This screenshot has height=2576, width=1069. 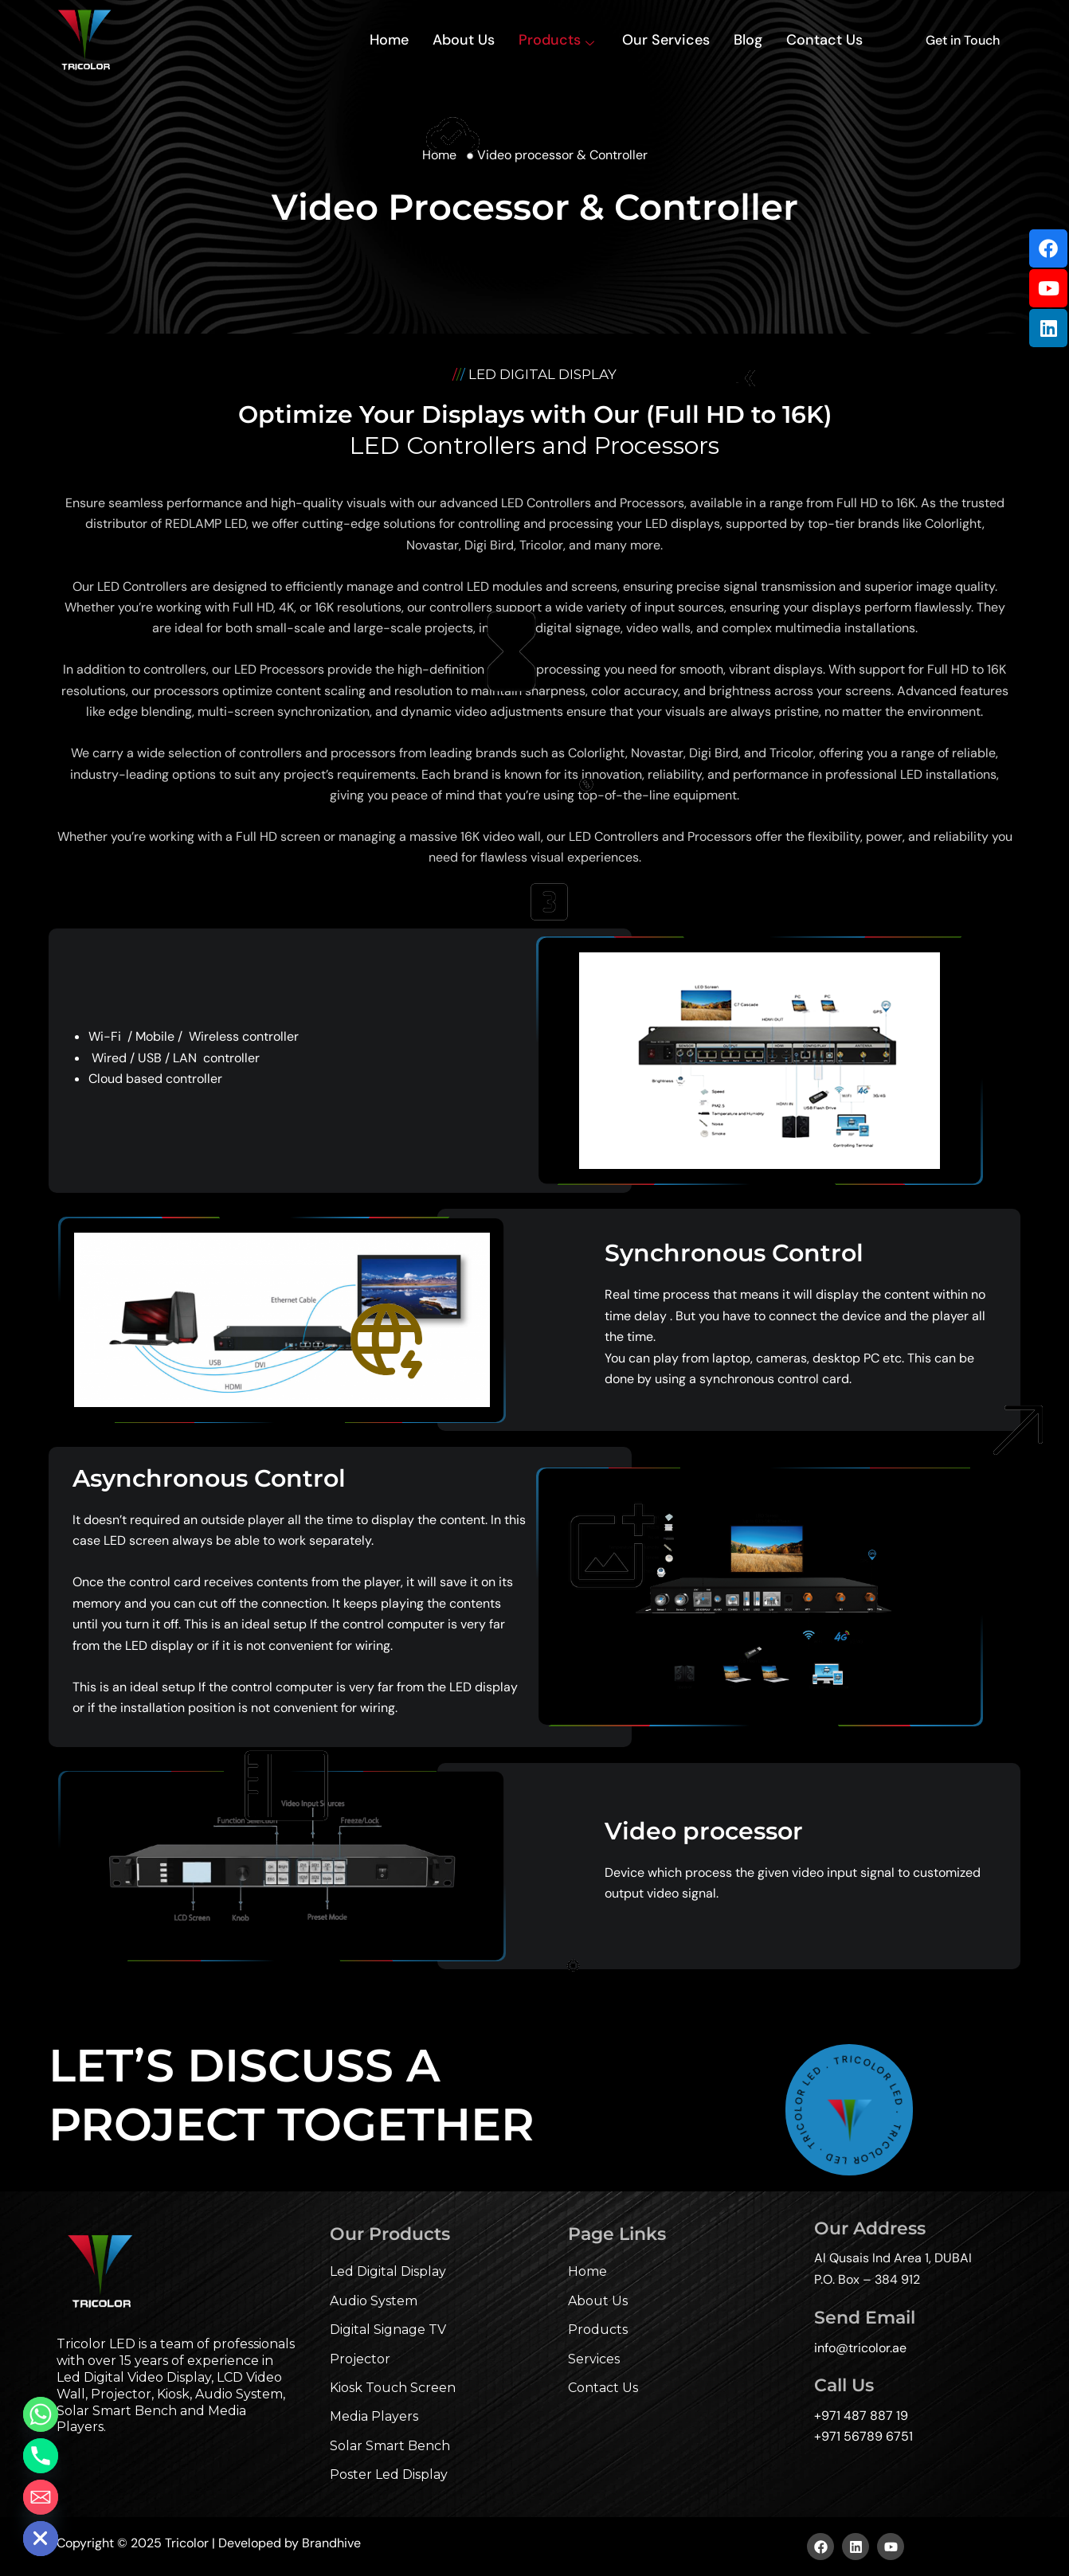 I want to click on swap or reorder items vertically, so click(x=586, y=784).